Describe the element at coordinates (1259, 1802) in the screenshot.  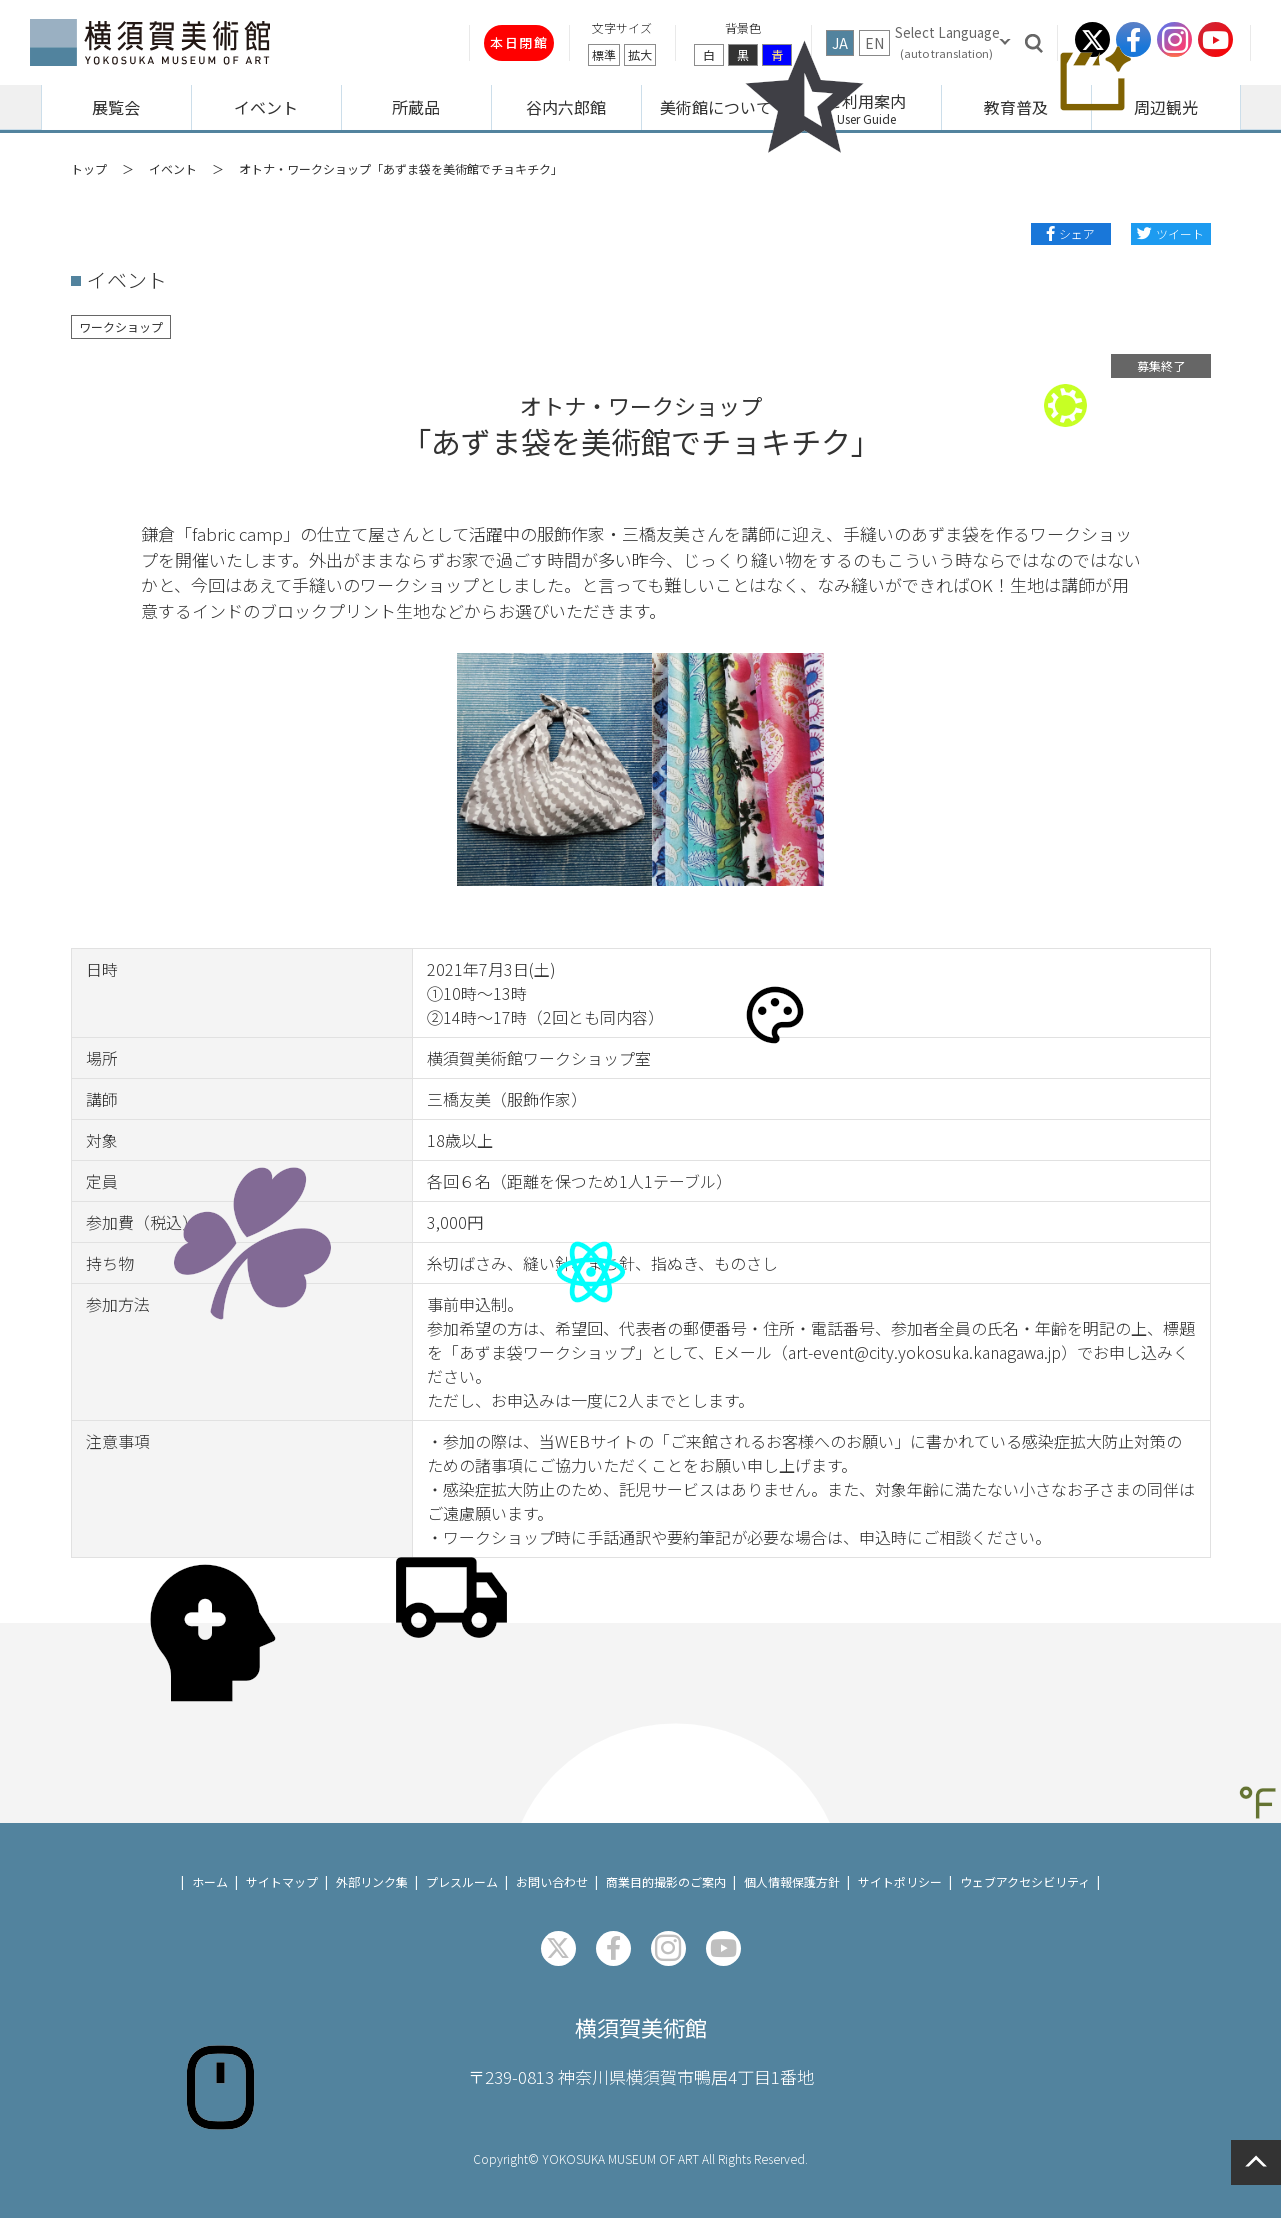
I see `indicates temperature displayed in fahrenheit` at that location.